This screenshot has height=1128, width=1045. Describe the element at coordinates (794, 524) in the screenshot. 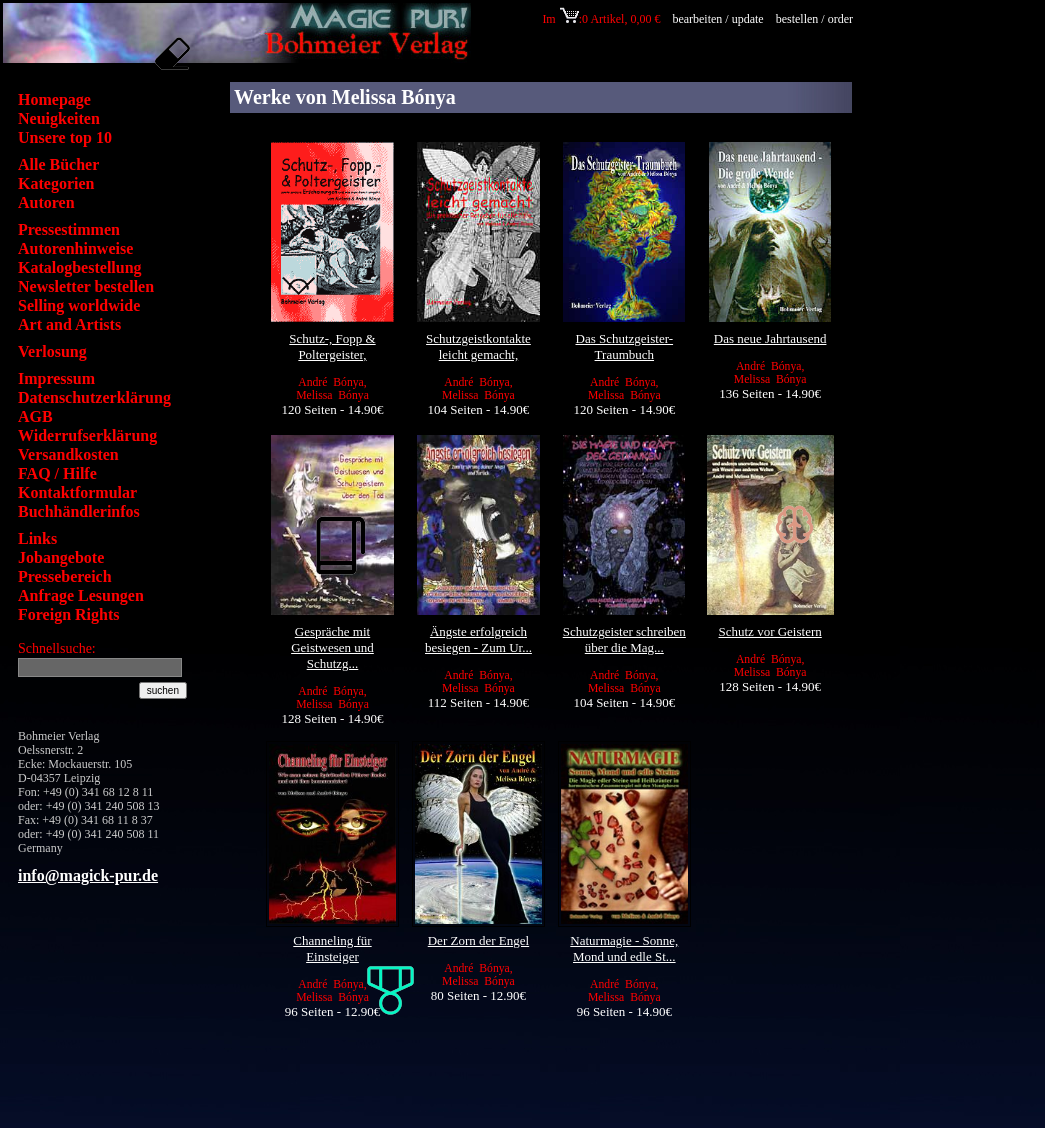

I see `access AI or smart features` at that location.